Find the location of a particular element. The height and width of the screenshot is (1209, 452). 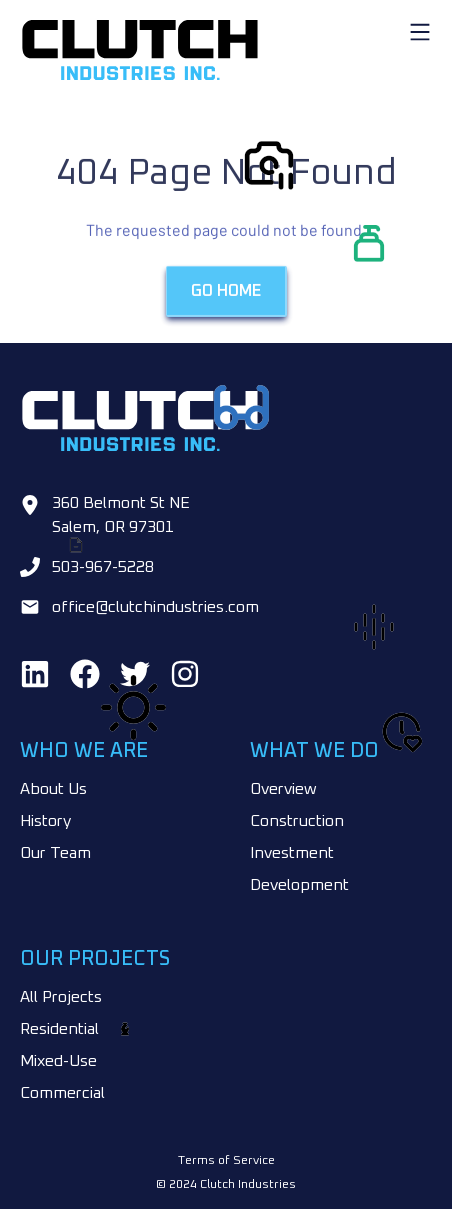

represents the bishop piece in a chess game is located at coordinates (125, 1029).